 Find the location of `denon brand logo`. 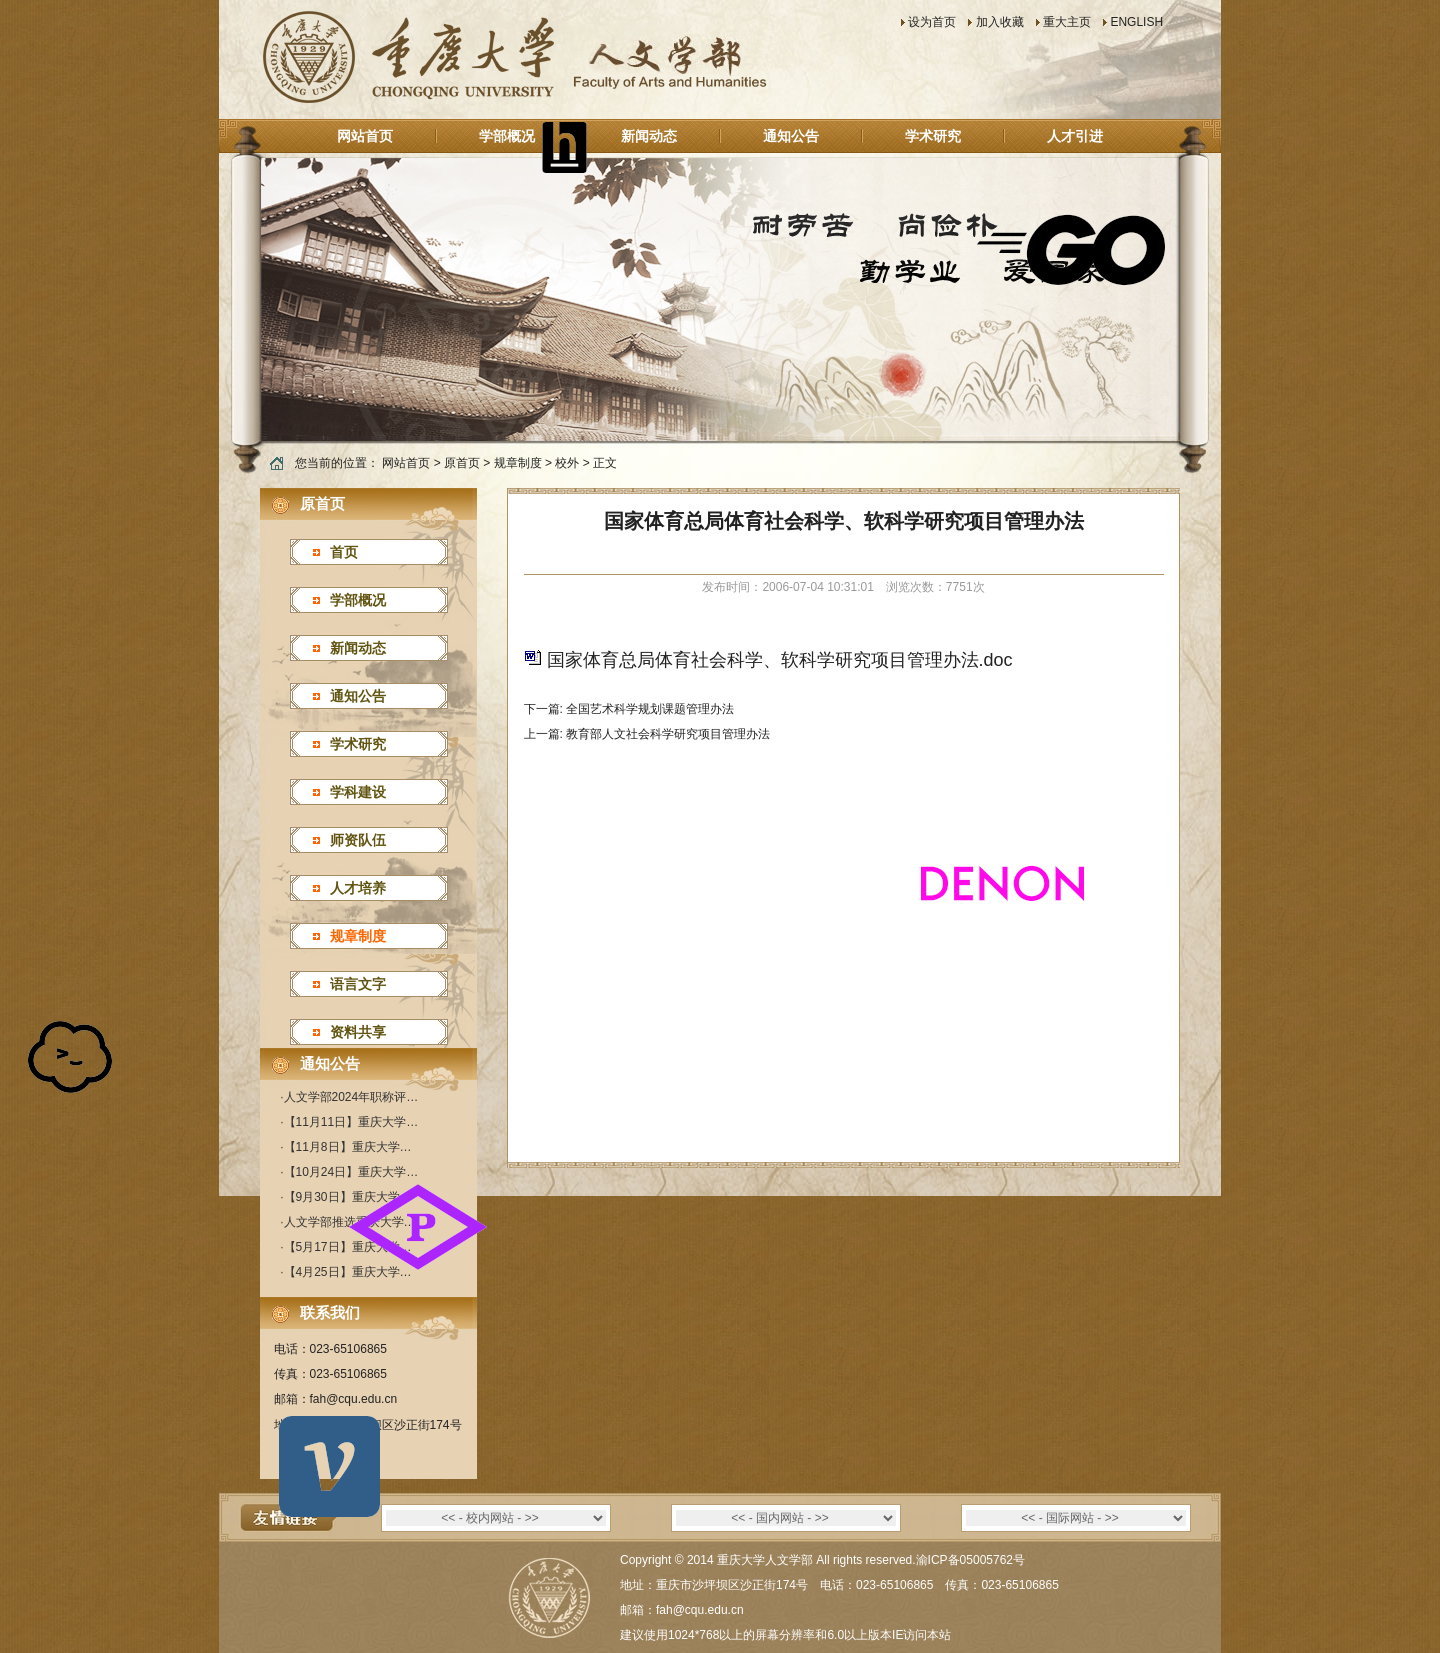

denon brand logo is located at coordinates (1002, 883).